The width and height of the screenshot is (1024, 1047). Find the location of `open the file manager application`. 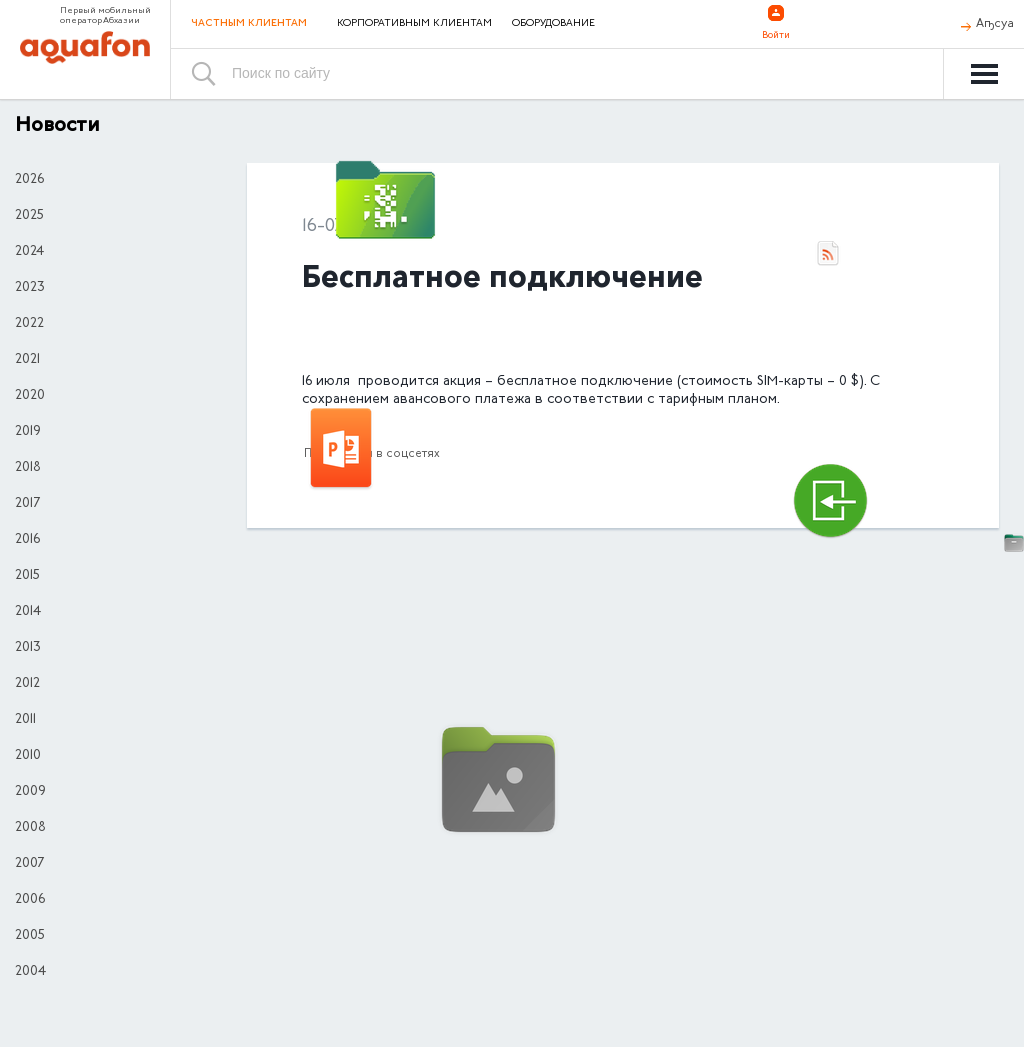

open the file manager application is located at coordinates (1014, 543).